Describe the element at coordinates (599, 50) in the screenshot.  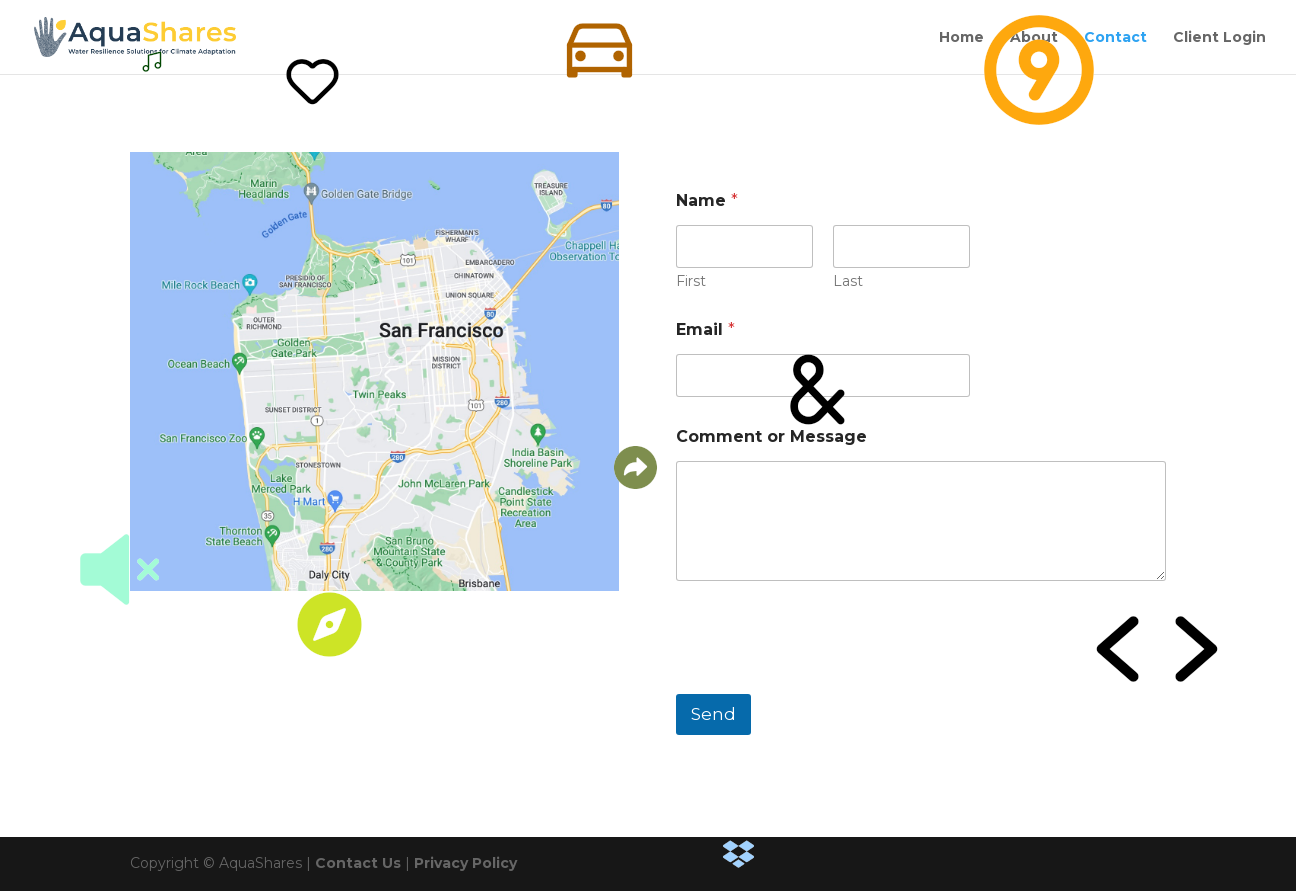
I see `access vehicle or car-related settings` at that location.